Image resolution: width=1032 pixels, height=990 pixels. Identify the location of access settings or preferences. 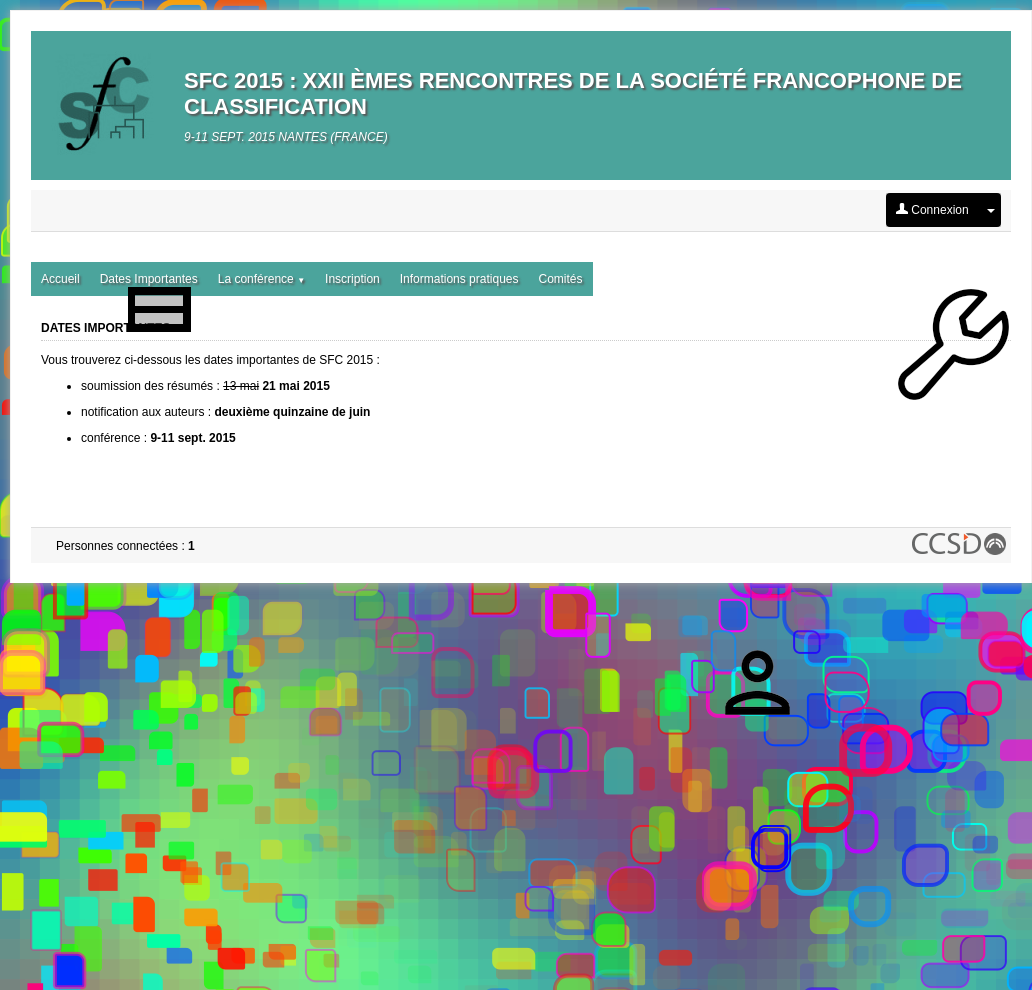
(953, 344).